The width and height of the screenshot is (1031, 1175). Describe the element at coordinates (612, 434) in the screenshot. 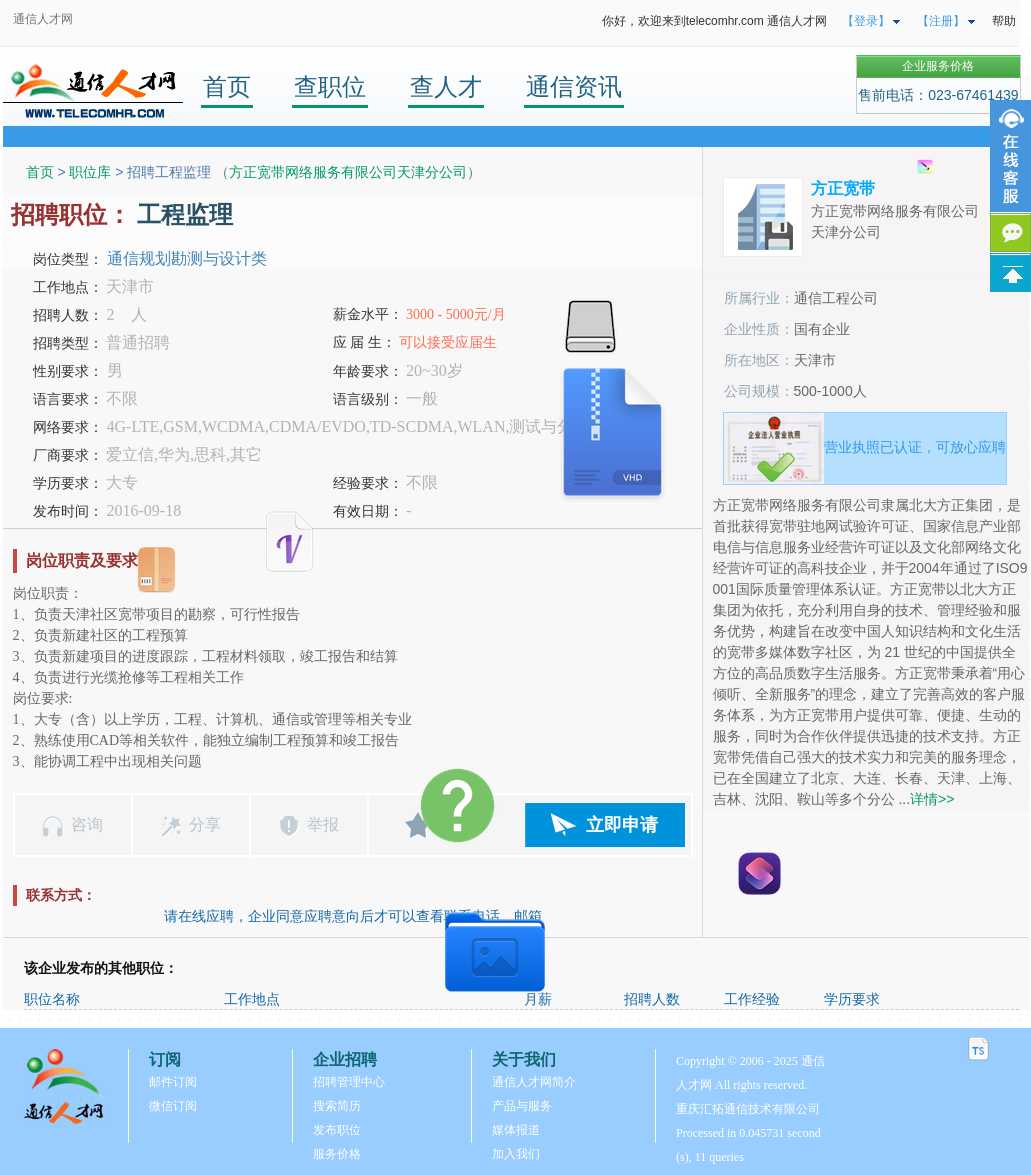

I see `a virtualbox virtual hard disk file` at that location.